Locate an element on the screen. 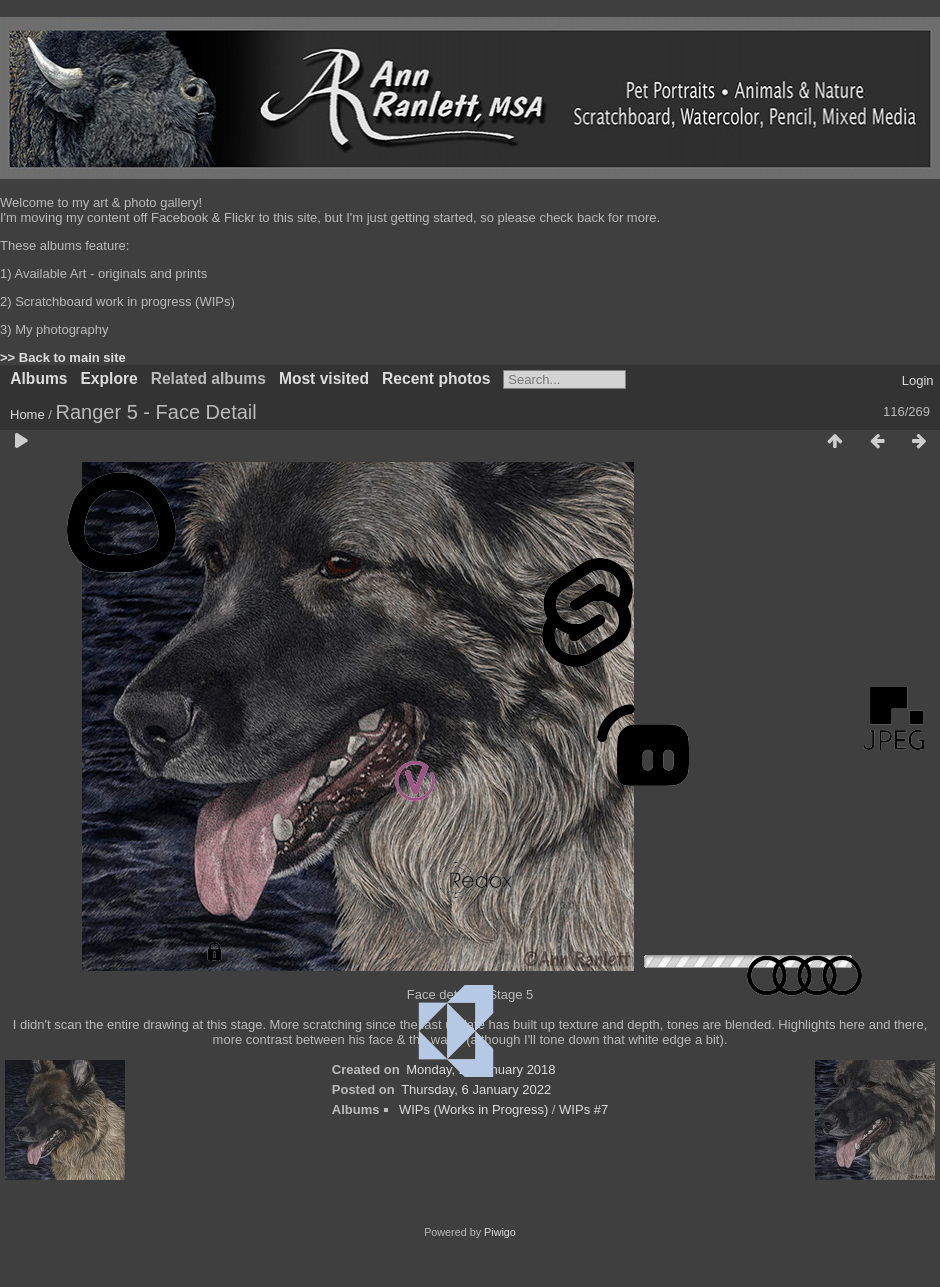  open private internet access vpn app is located at coordinates (214, 951).